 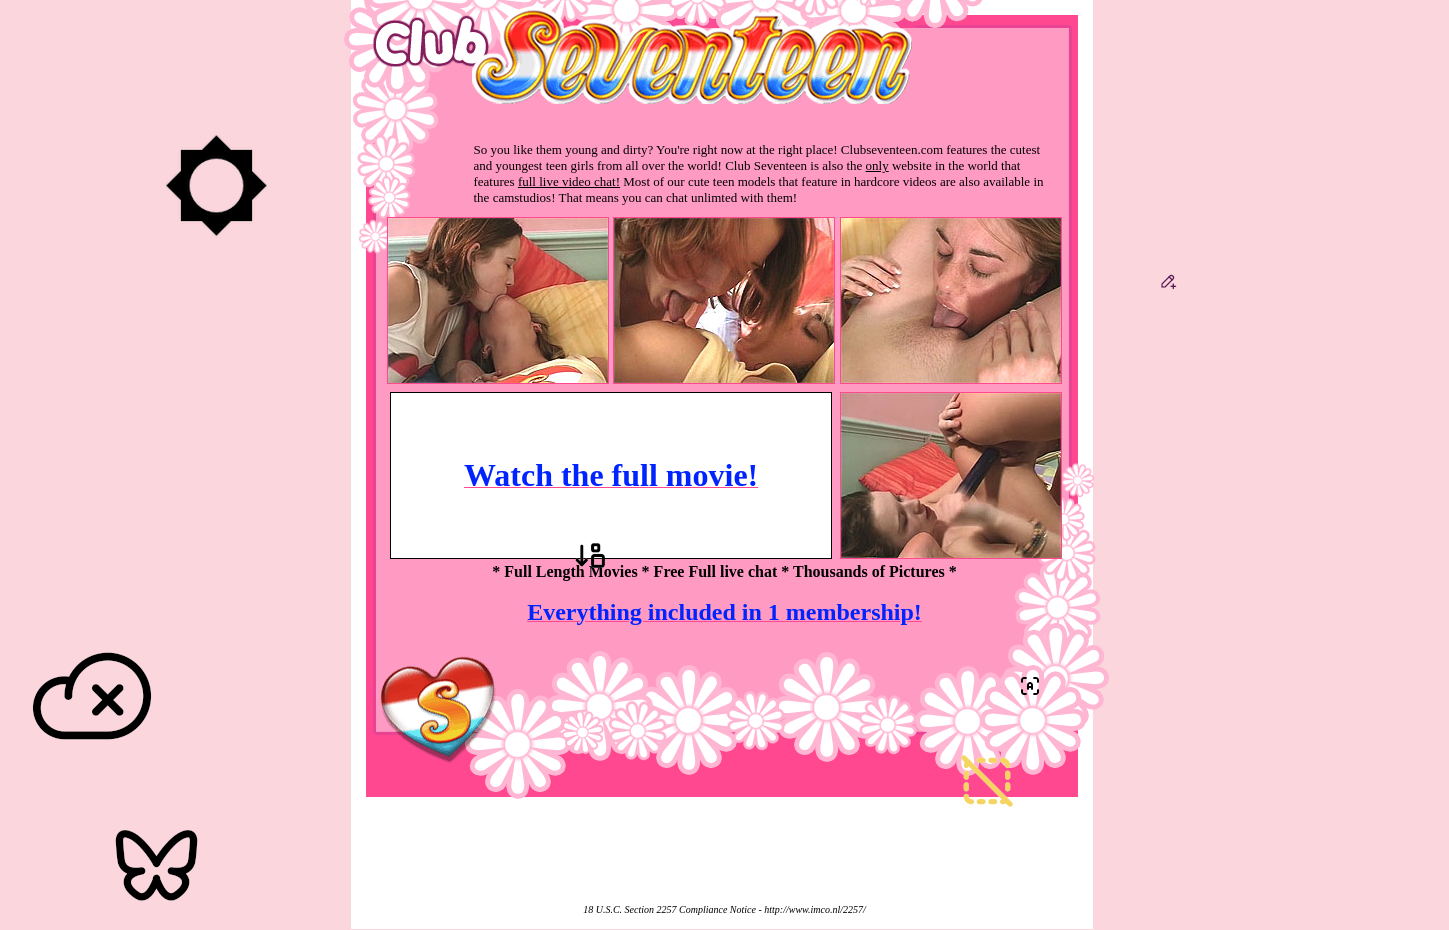 What do you see at coordinates (1168, 281) in the screenshot?
I see `create a new note or document` at bounding box center [1168, 281].